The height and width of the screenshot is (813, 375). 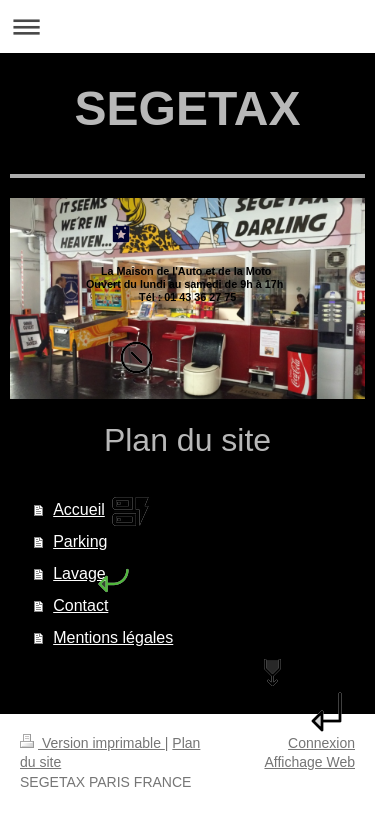 What do you see at coordinates (121, 234) in the screenshot?
I see `view starred or favorite events` at bounding box center [121, 234].